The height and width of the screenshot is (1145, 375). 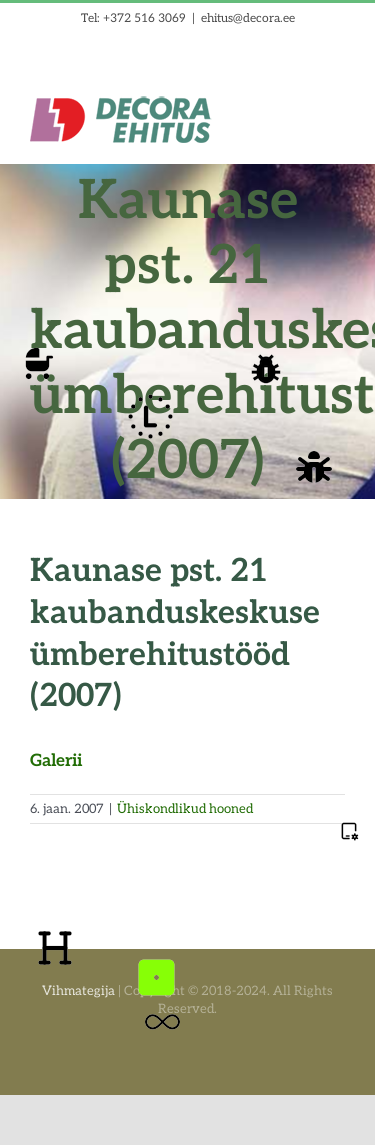 What do you see at coordinates (266, 369) in the screenshot?
I see `find pest control services nearby` at bounding box center [266, 369].